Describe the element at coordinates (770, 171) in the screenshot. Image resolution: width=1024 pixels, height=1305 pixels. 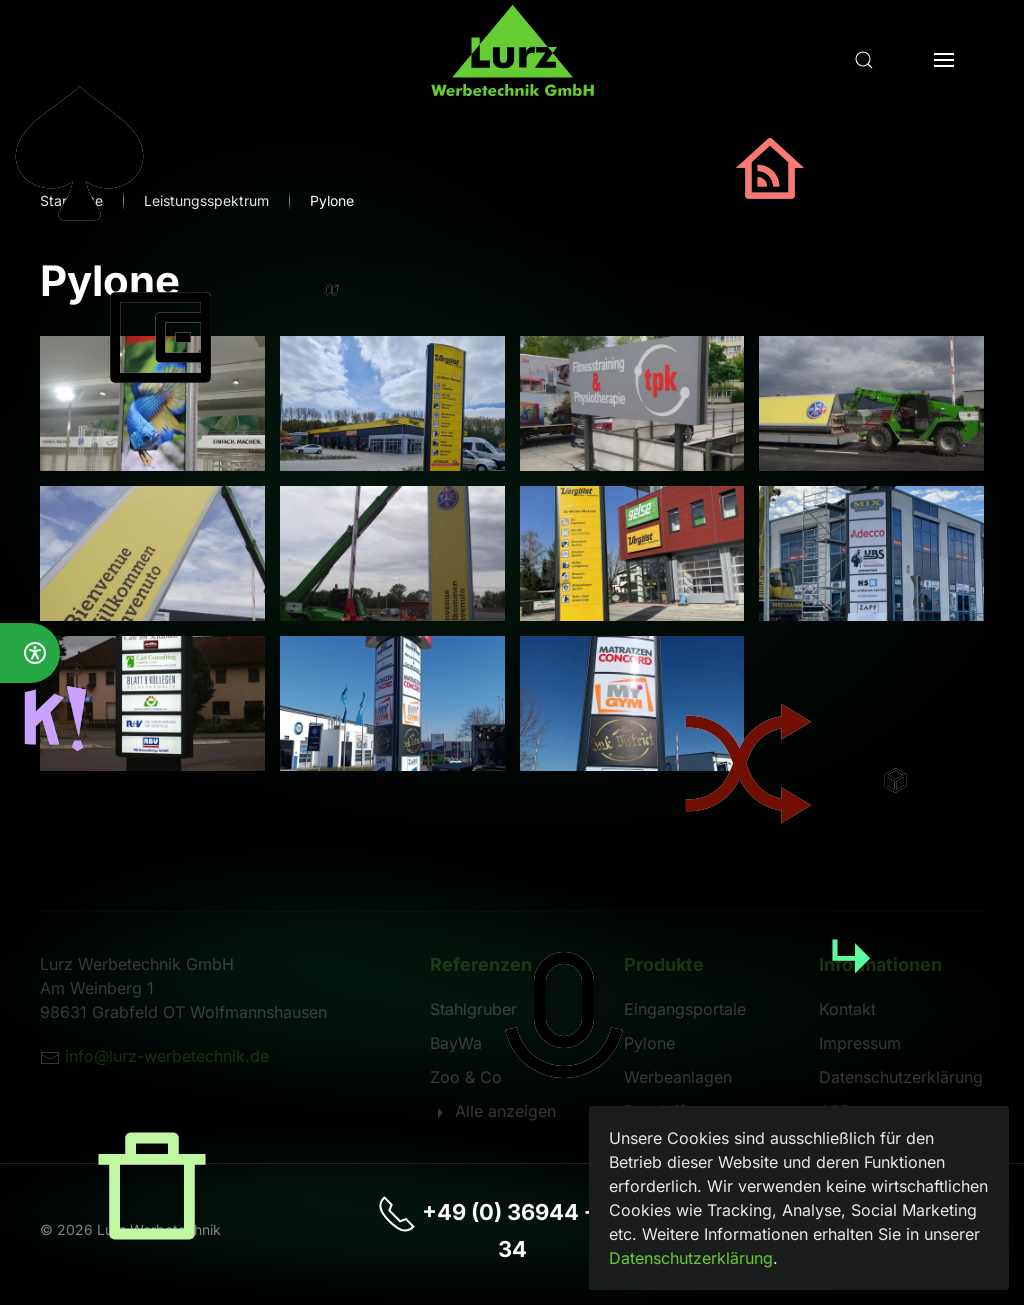
I see `access home network settings` at that location.